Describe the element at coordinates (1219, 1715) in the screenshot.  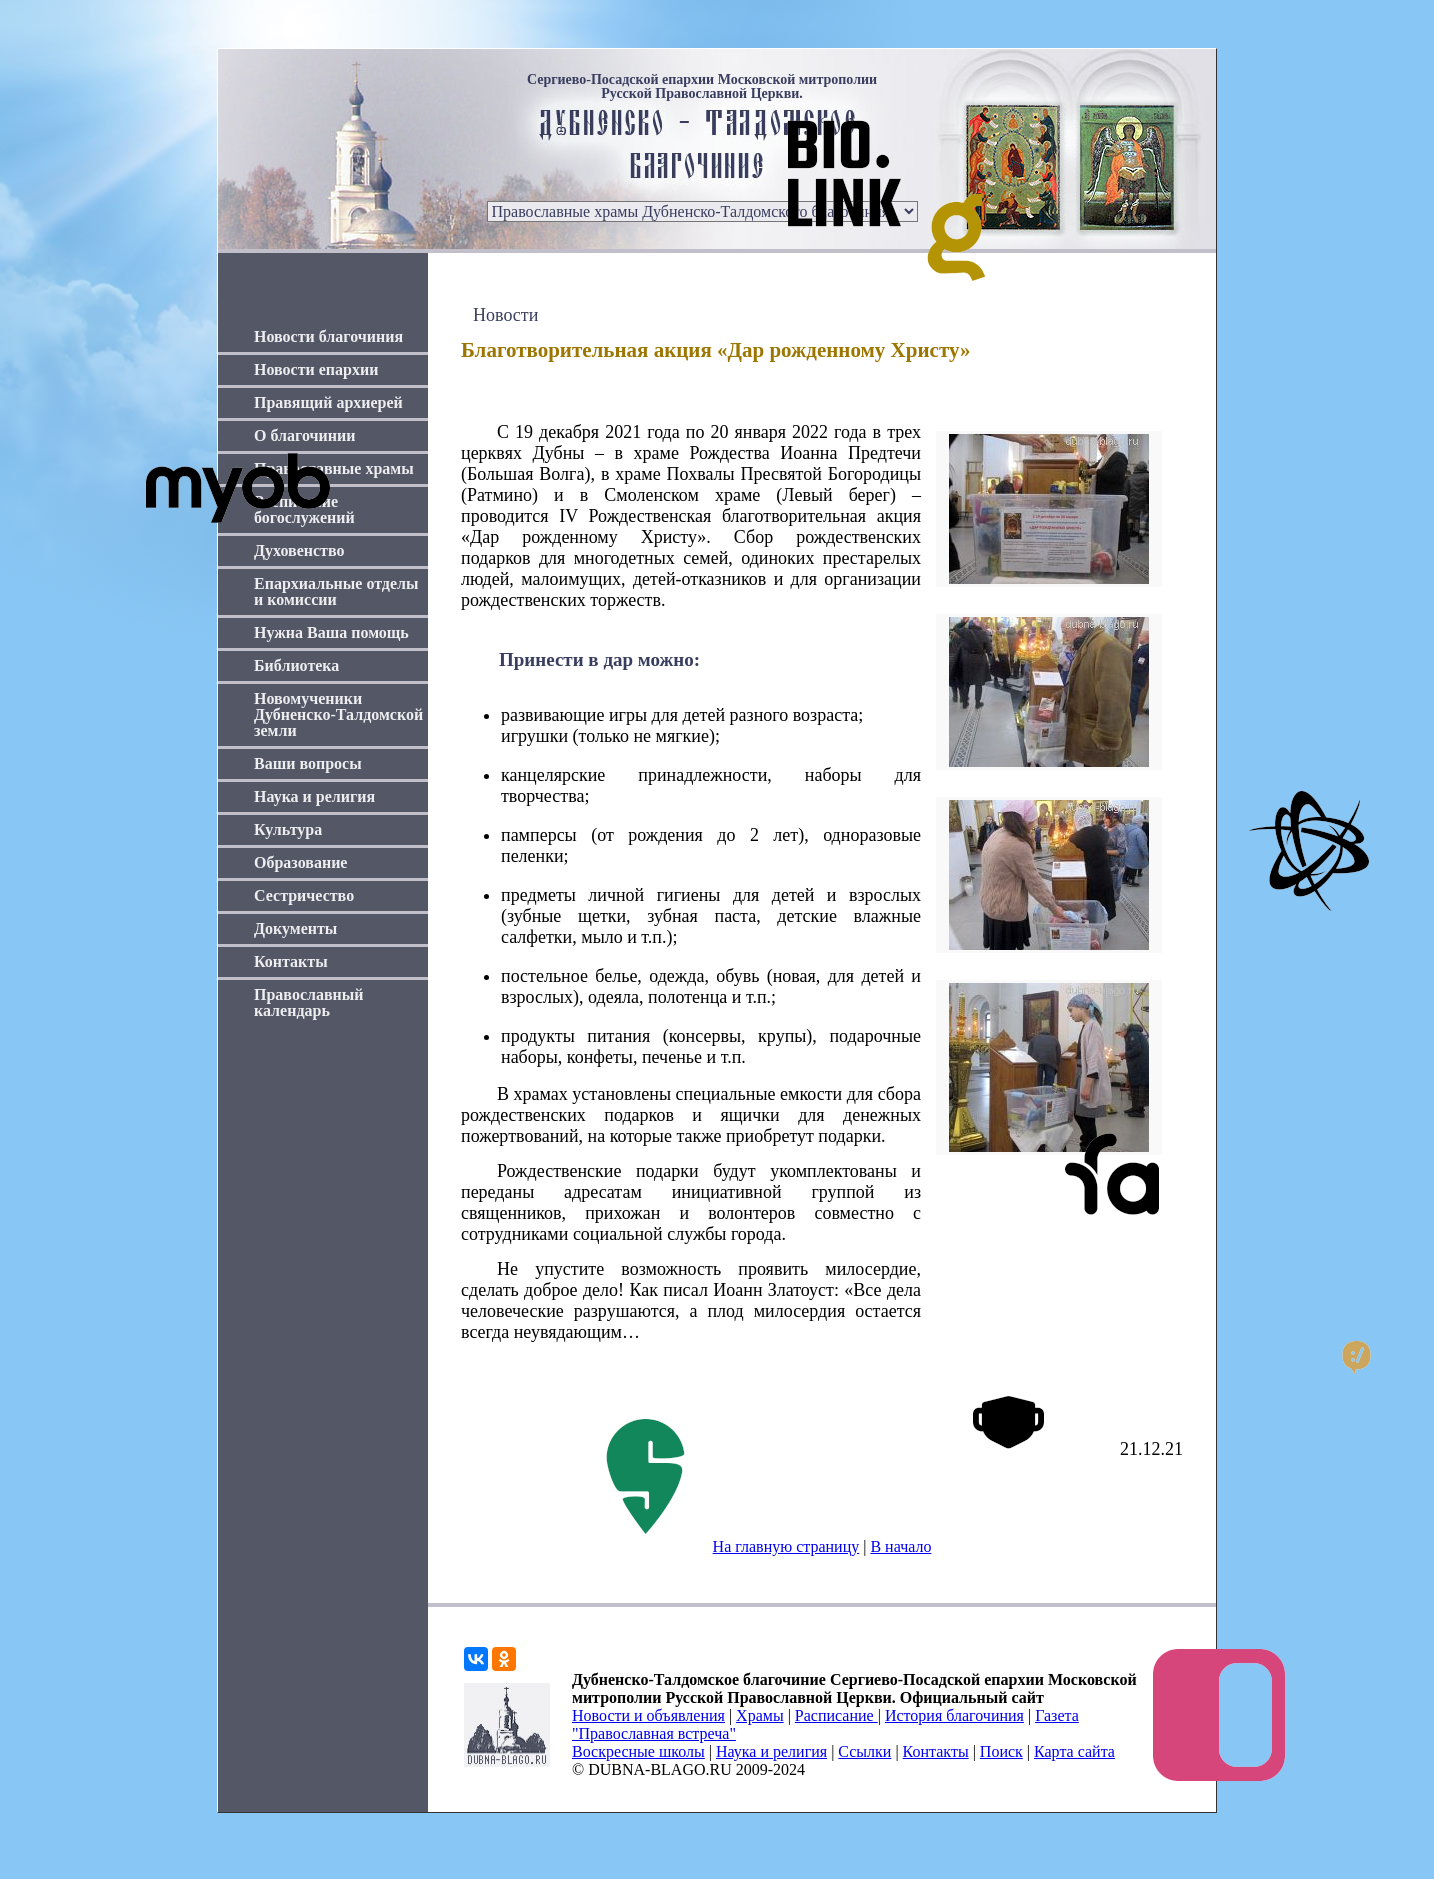
I see `open Fig terminal autocomplete app` at that location.